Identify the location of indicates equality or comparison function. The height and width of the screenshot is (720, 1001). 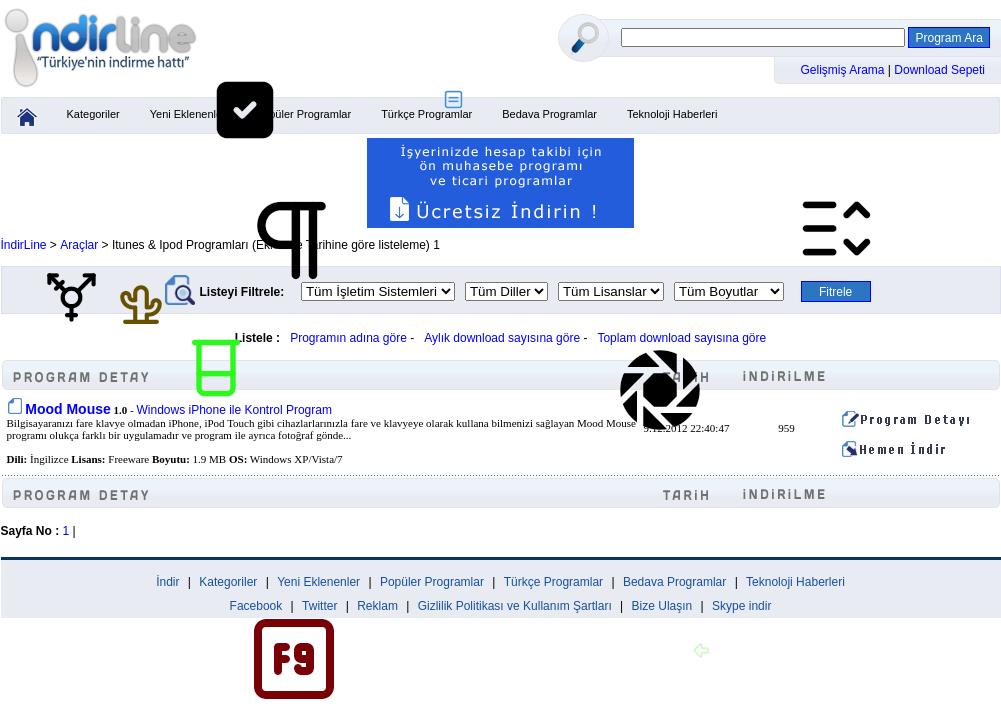
(453, 99).